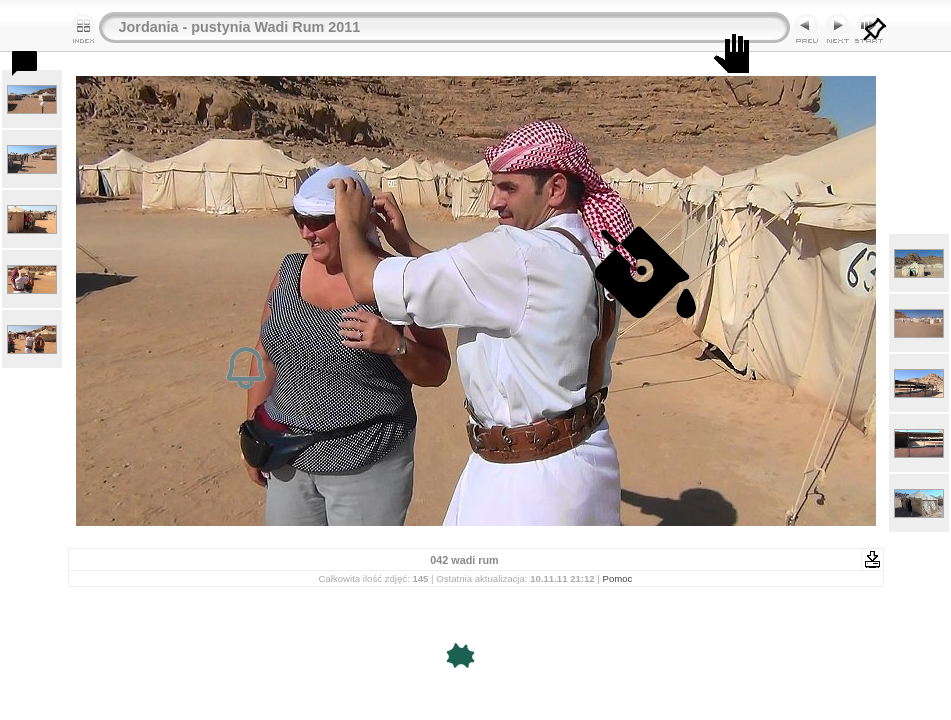 This screenshot has width=951, height=720. What do you see at coordinates (731, 53) in the screenshot?
I see `stop or pause an action` at bounding box center [731, 53].